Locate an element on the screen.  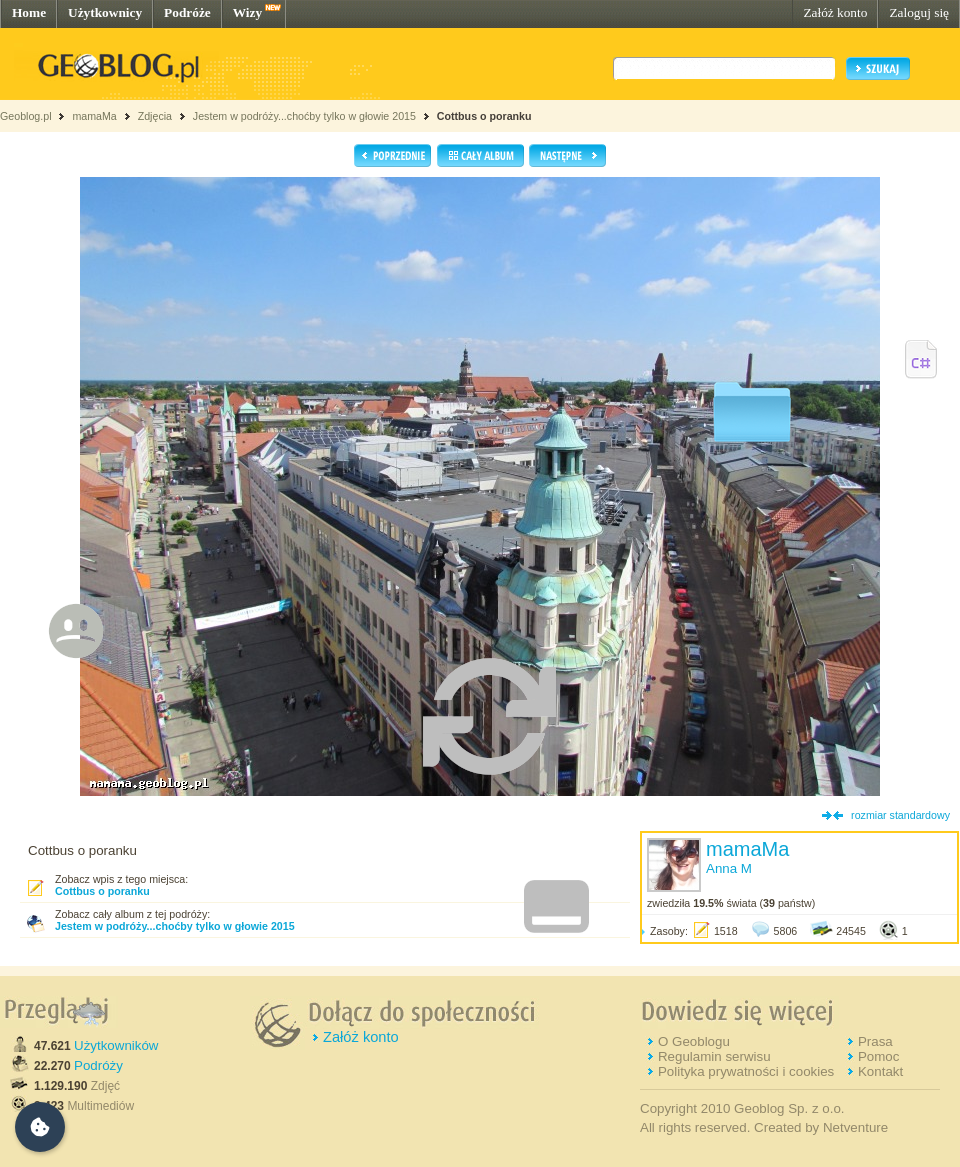
access removable storage device is located at coordinates (556, 908).